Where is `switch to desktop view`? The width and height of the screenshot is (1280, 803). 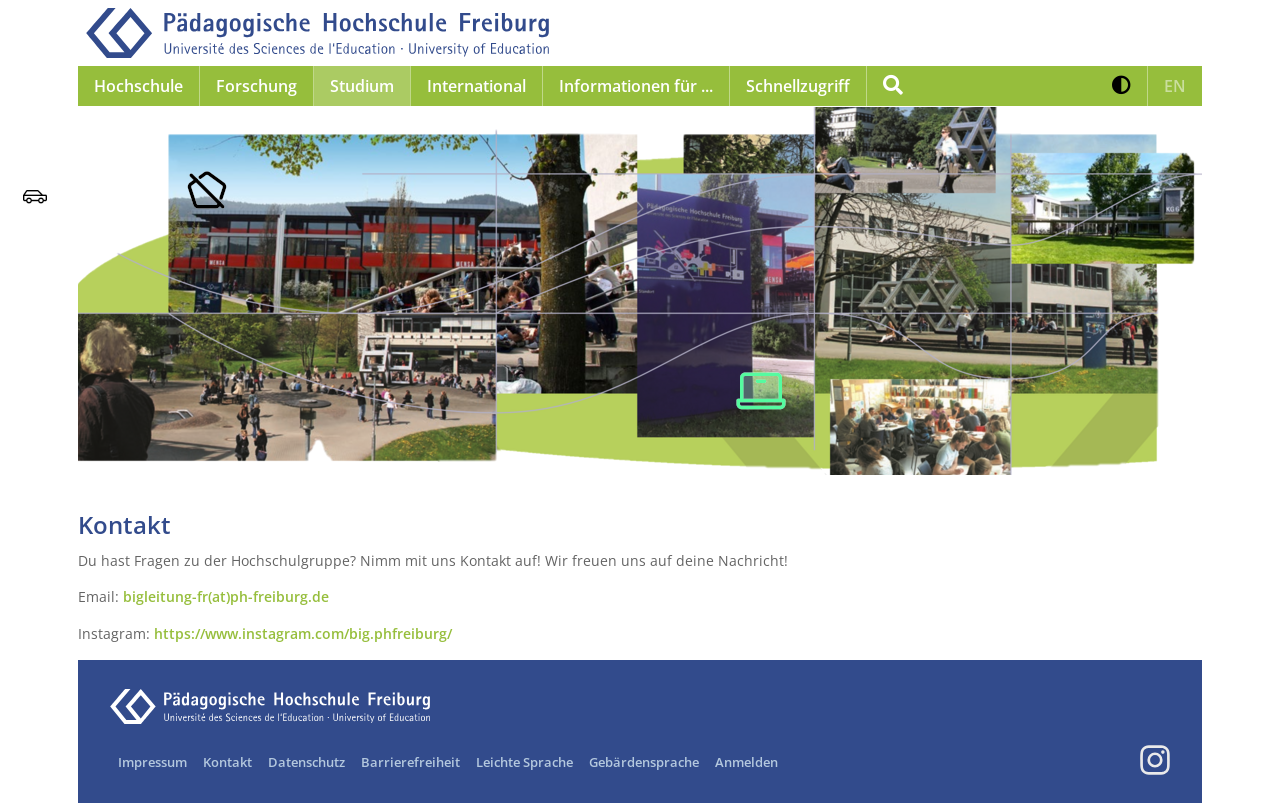
switch to desktop view is located at coordinates (761, 390).